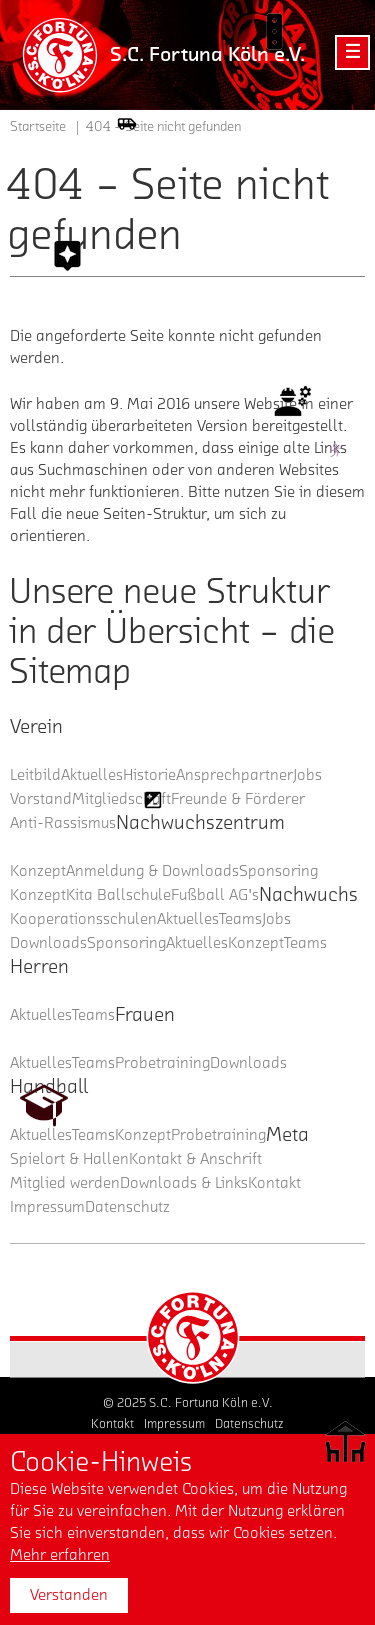 The height and width of the screenshot is (1625, 375). Describe the element at coordinates (127, 124) in the screenshot. I see `access airport shuttle services` at that location.